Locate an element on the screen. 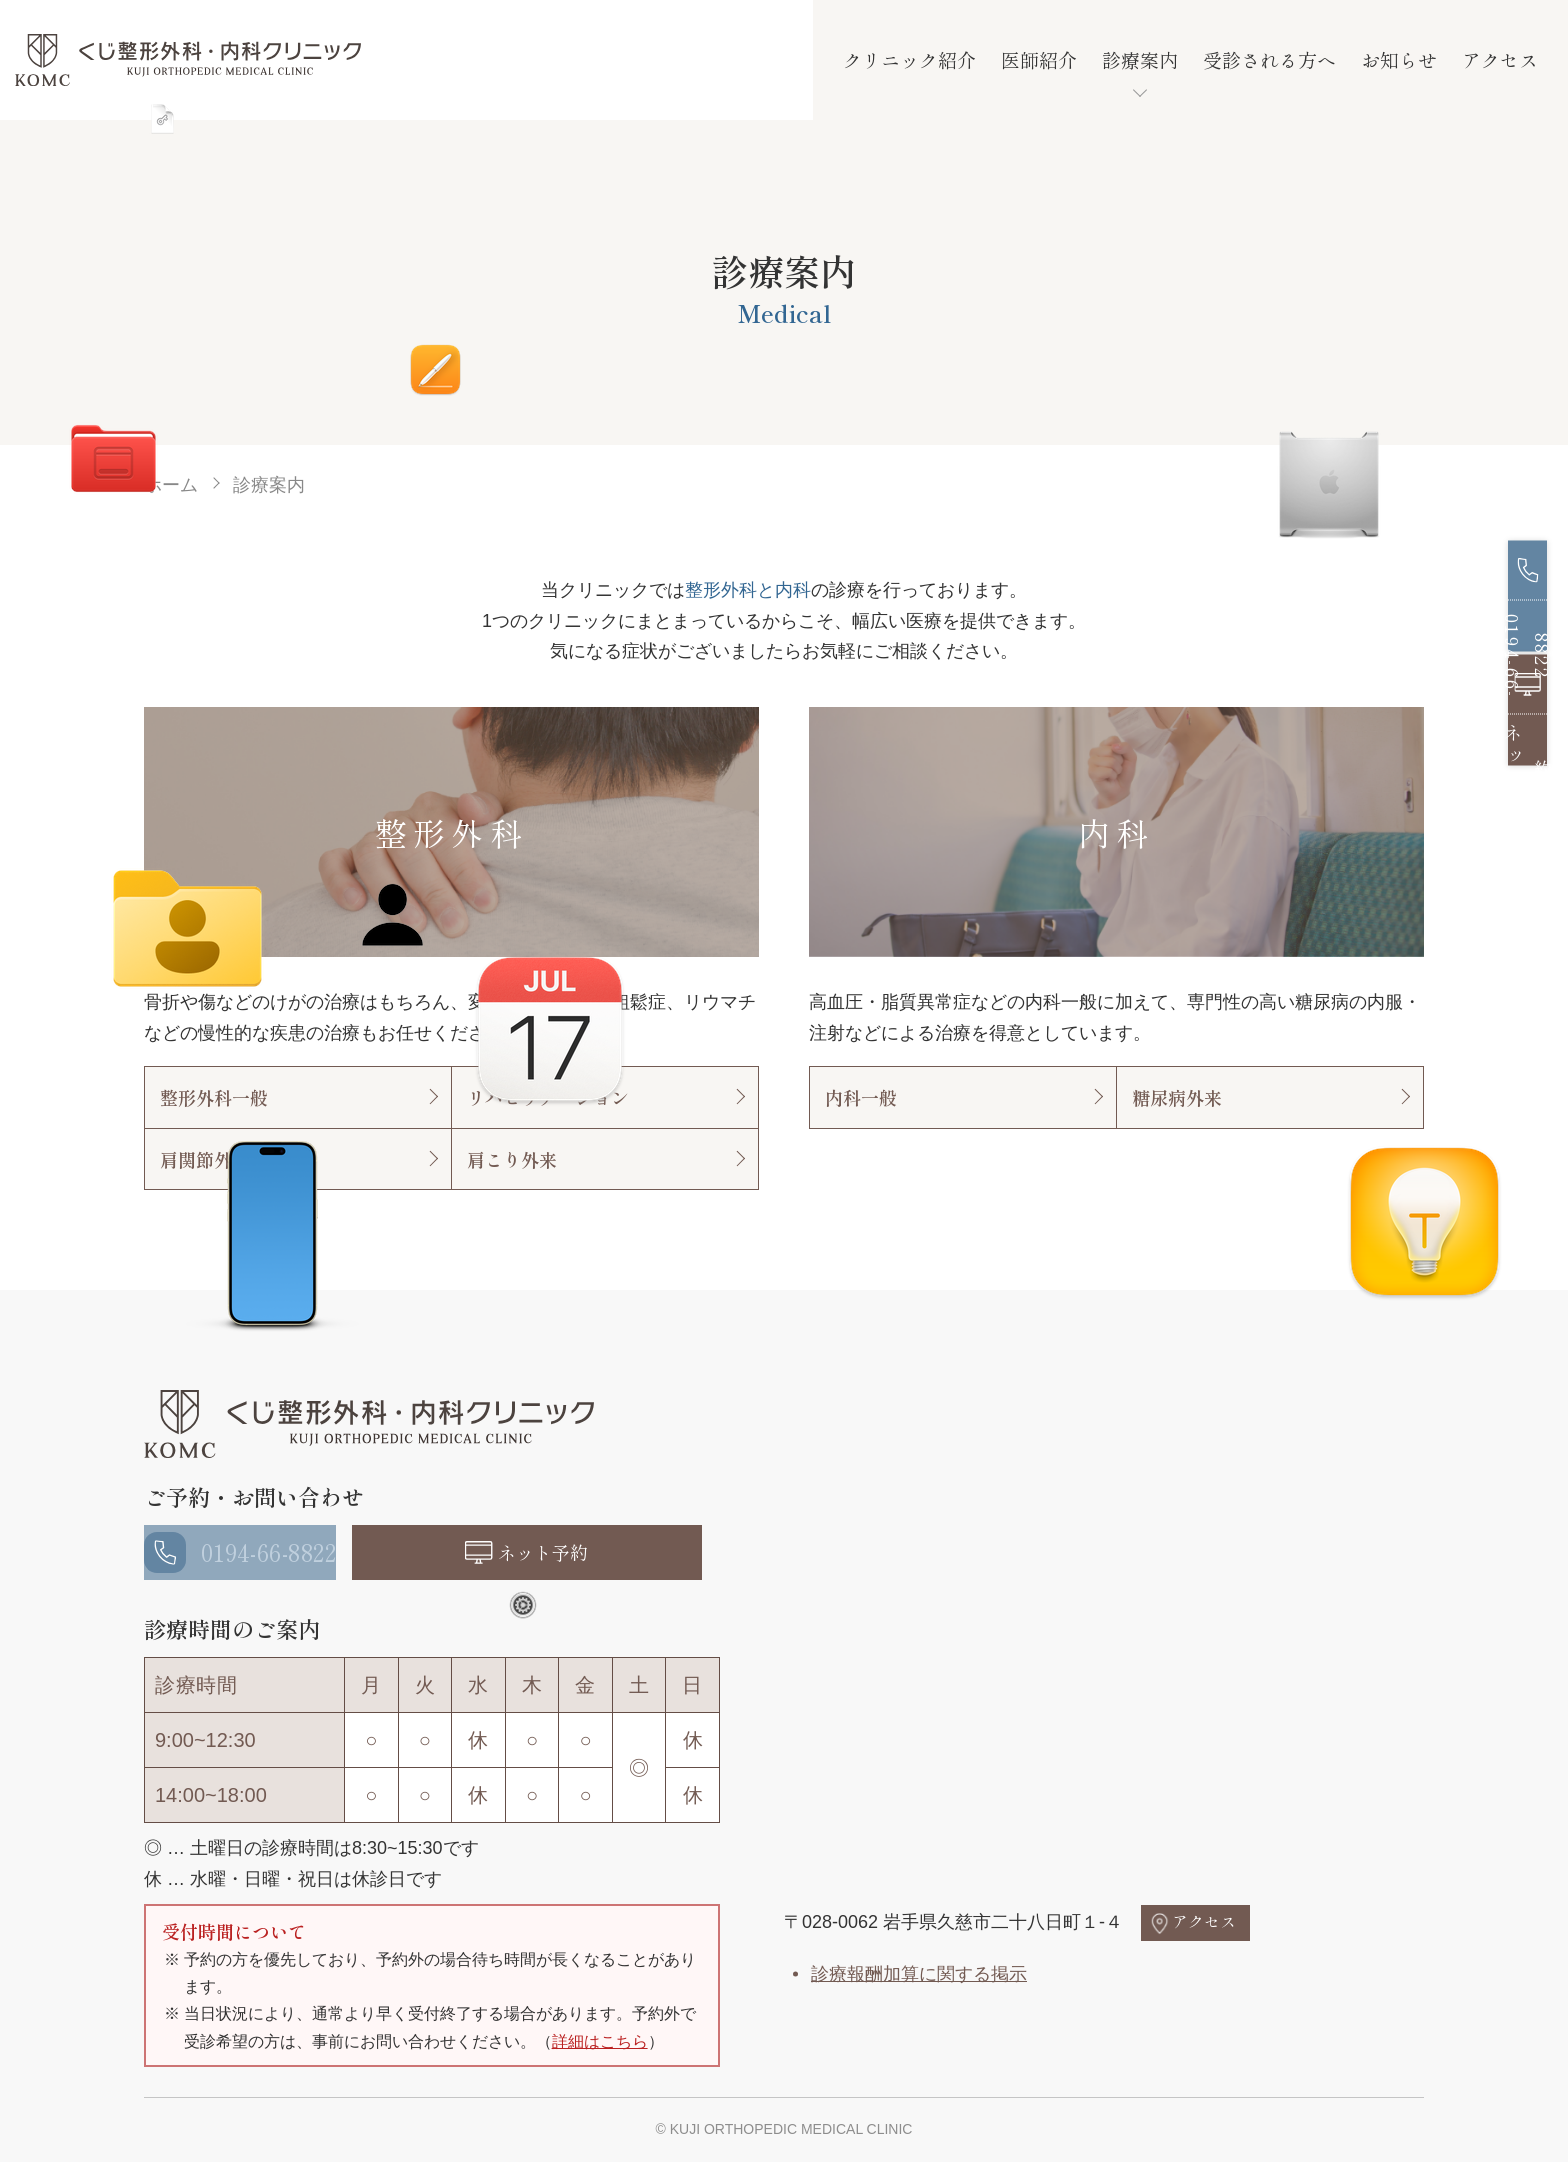  indicates mac pro desktop computer in system settings is located at coordinates (1329, 485).